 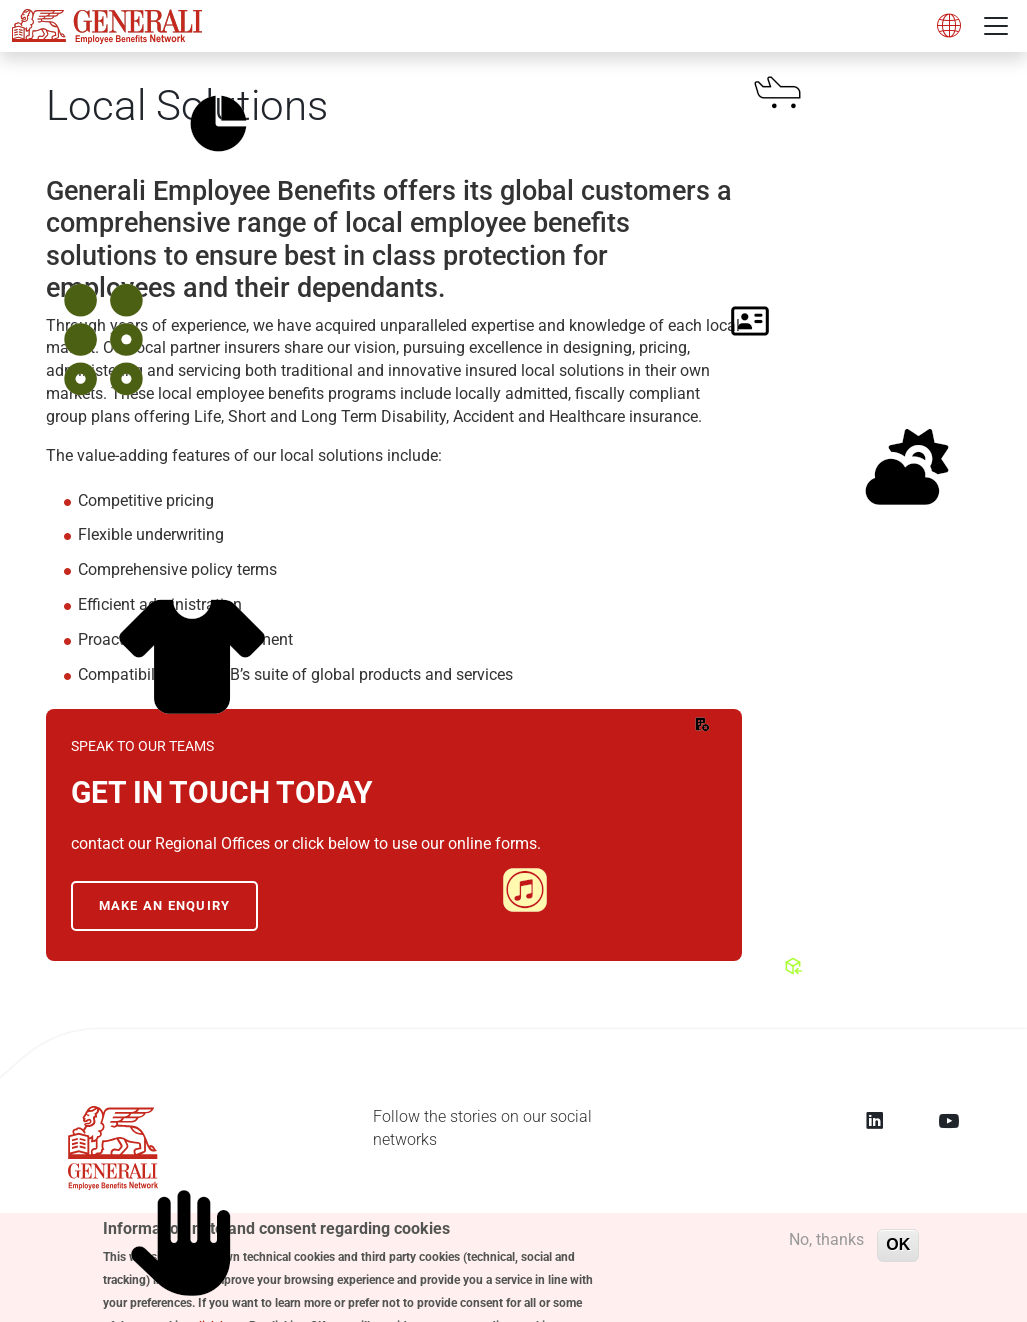 What do you see at coordinates (103, 339) in the screenshot?
I see `enable braille accessibility features` at bounding box center [103, 339].